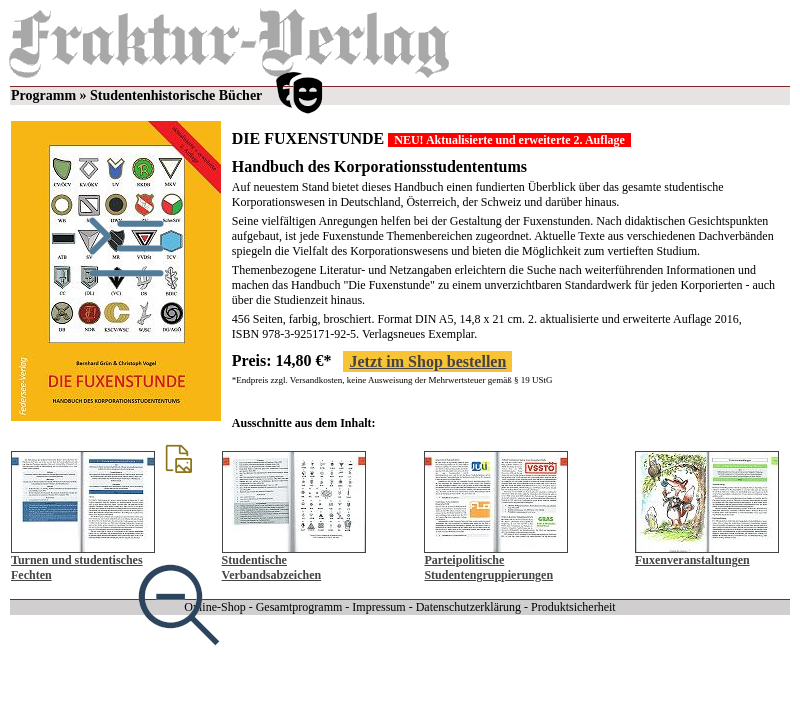 This screenshot has height=720, width=800. Describe the element at coordinates (300, 93) in the screenshot. I see `access theater or entertainment options` at that location.